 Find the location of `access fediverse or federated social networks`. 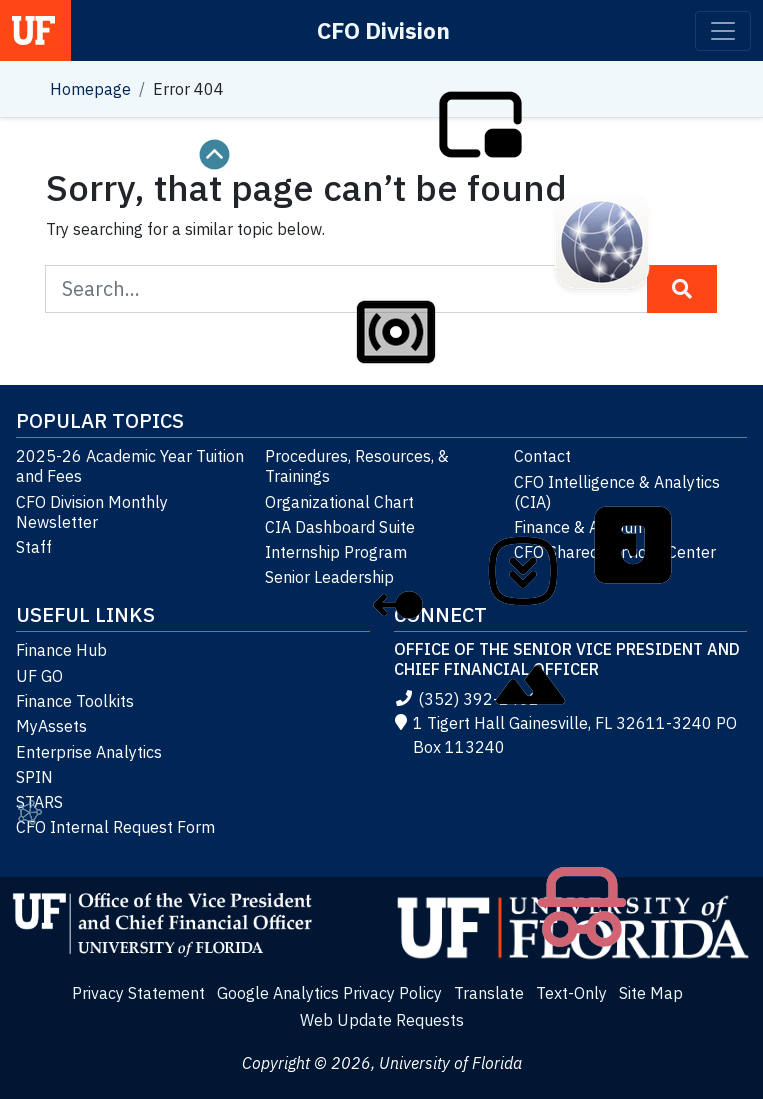

access fediverse or federated social networks is located at coordinates (29, 812).